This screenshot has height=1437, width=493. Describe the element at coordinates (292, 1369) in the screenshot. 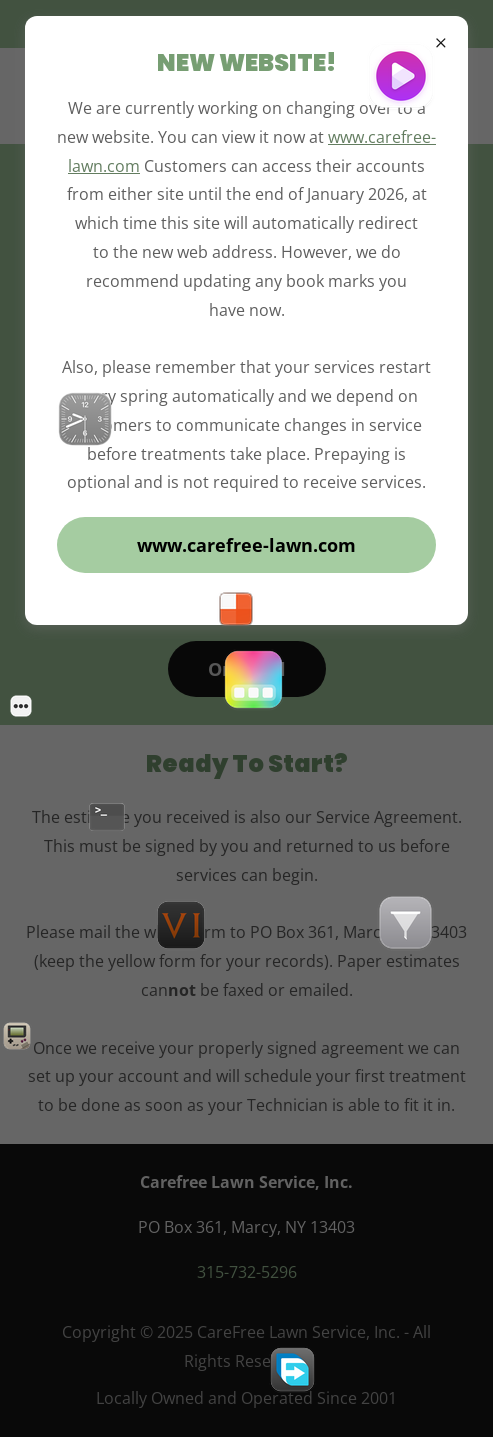

I see `open free download manager app` at that location.